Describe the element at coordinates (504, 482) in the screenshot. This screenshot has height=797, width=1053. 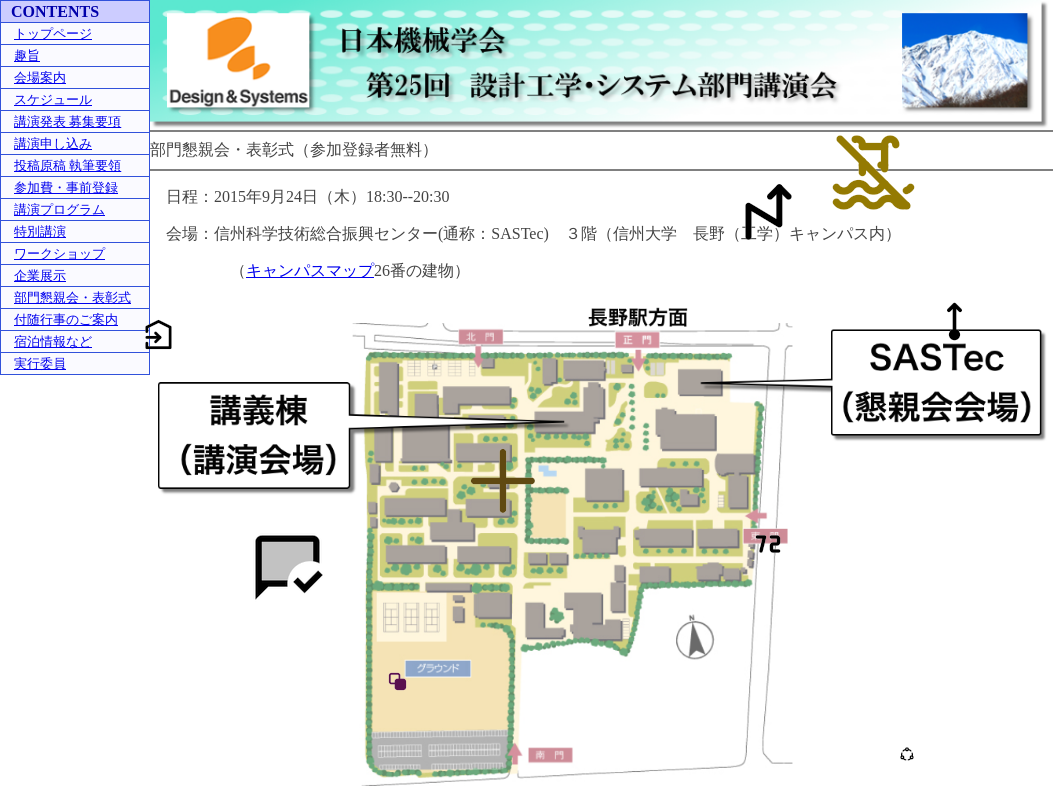
I see `add a new item` at that location.